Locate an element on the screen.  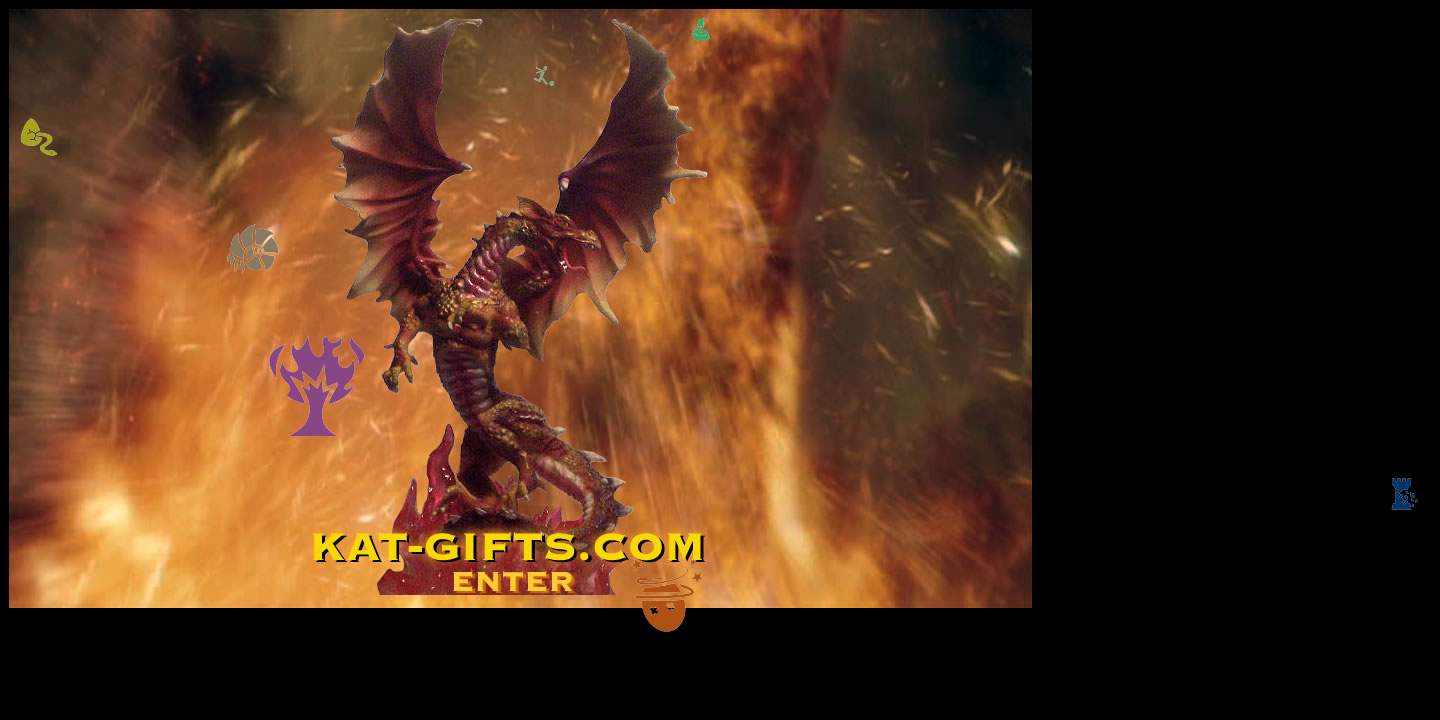
indicates a lit candle or flame feature is located at coordinates (701, 29).